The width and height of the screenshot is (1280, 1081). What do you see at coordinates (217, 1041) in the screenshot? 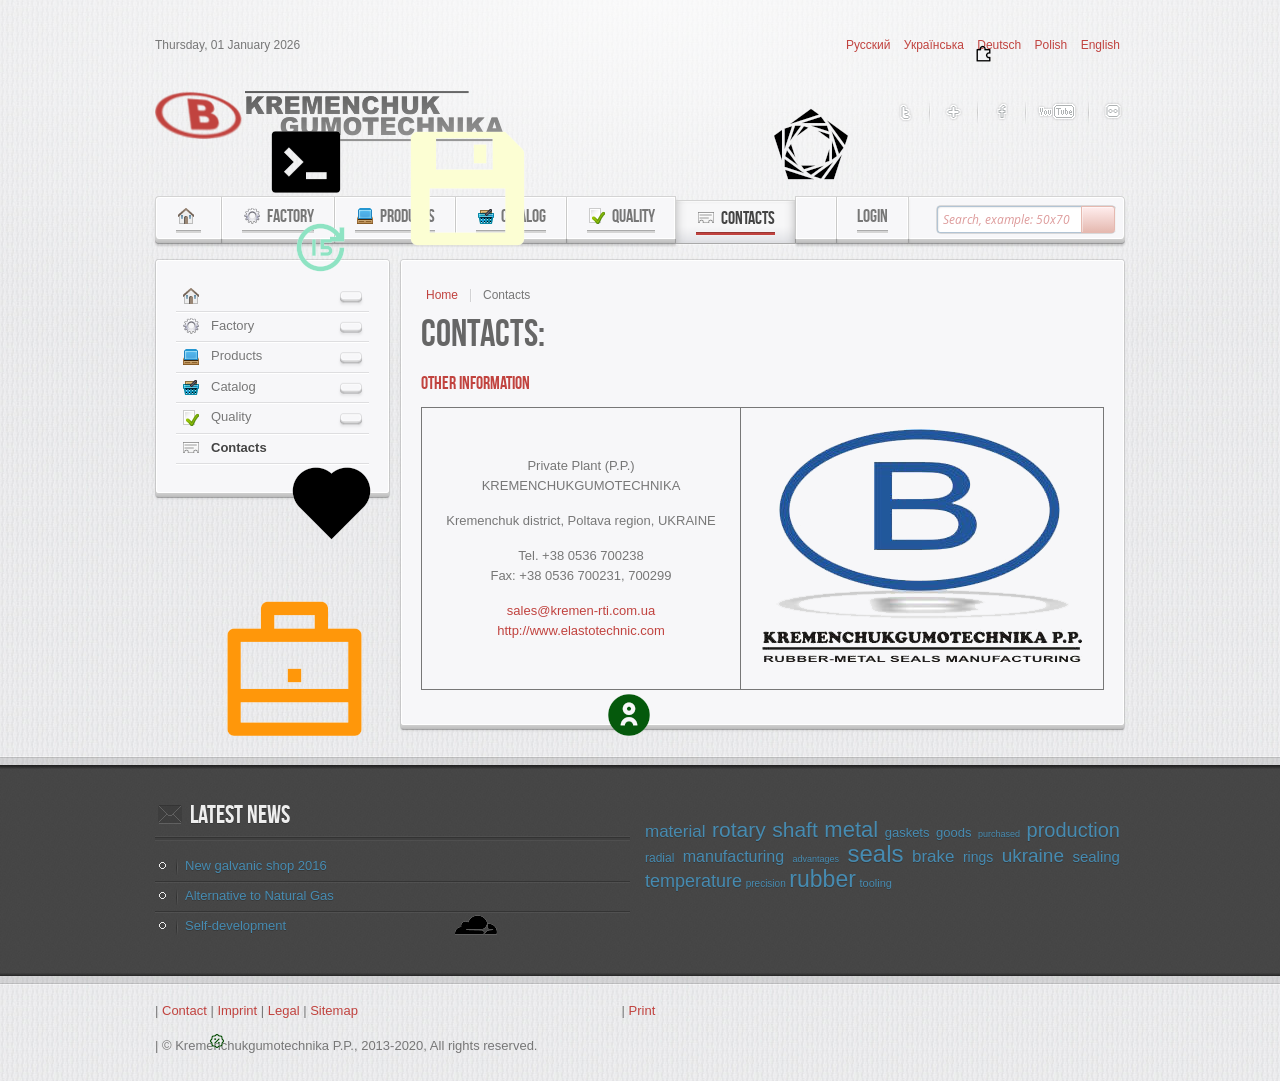
I see `view available discounts or promotions` at bounding box center [217, 1041].